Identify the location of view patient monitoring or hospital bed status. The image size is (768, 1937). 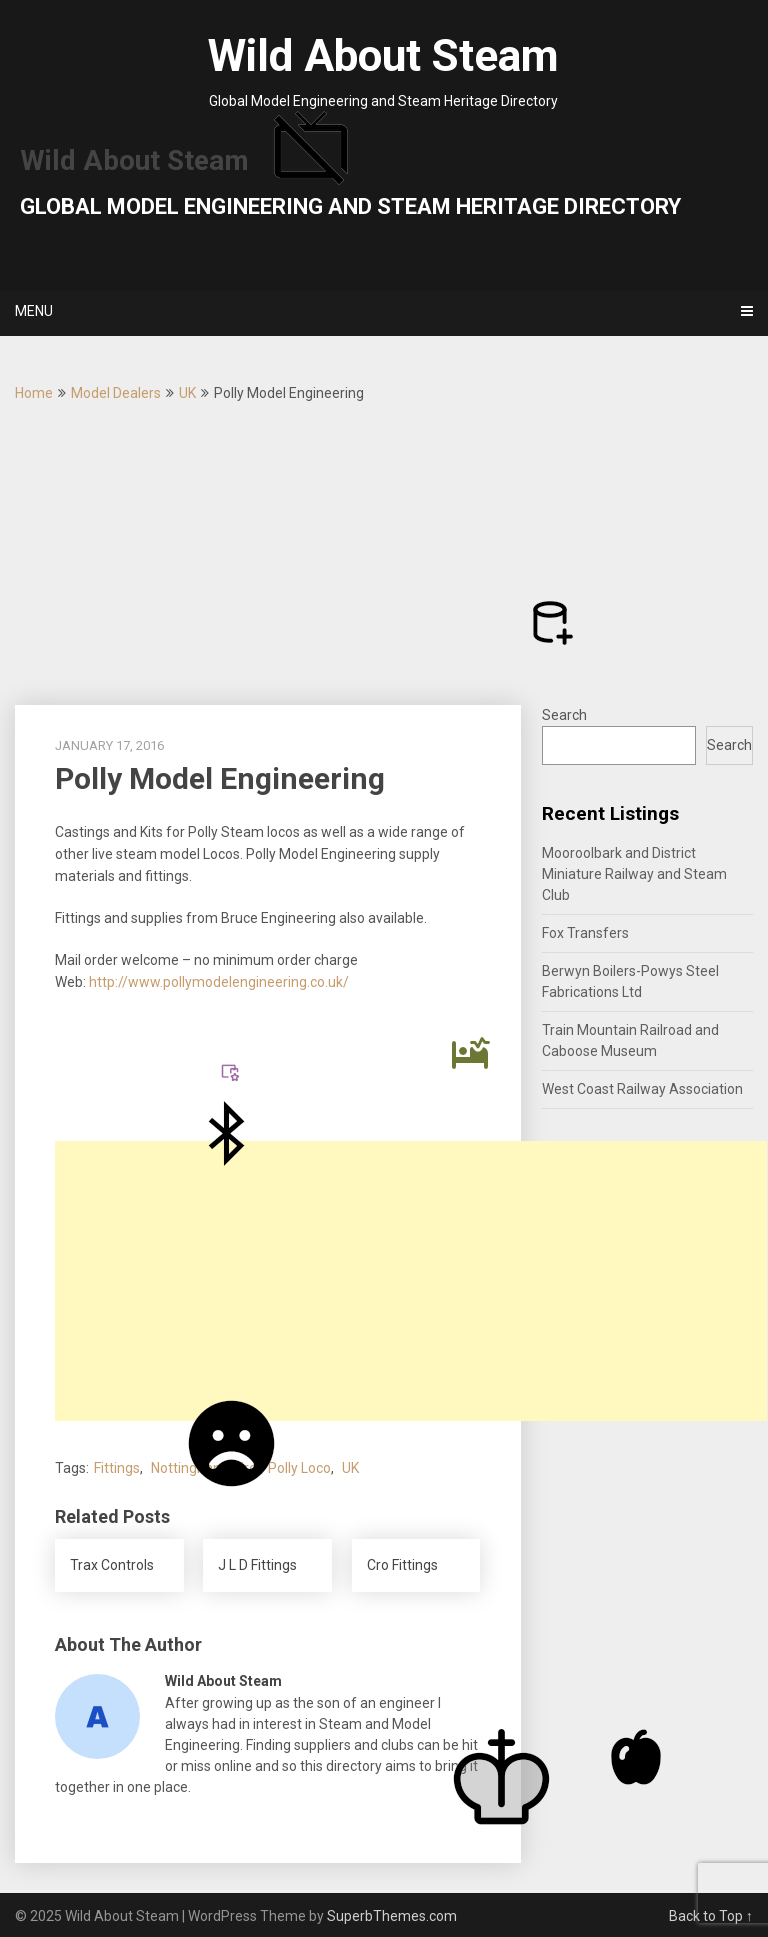
(470, 1055).